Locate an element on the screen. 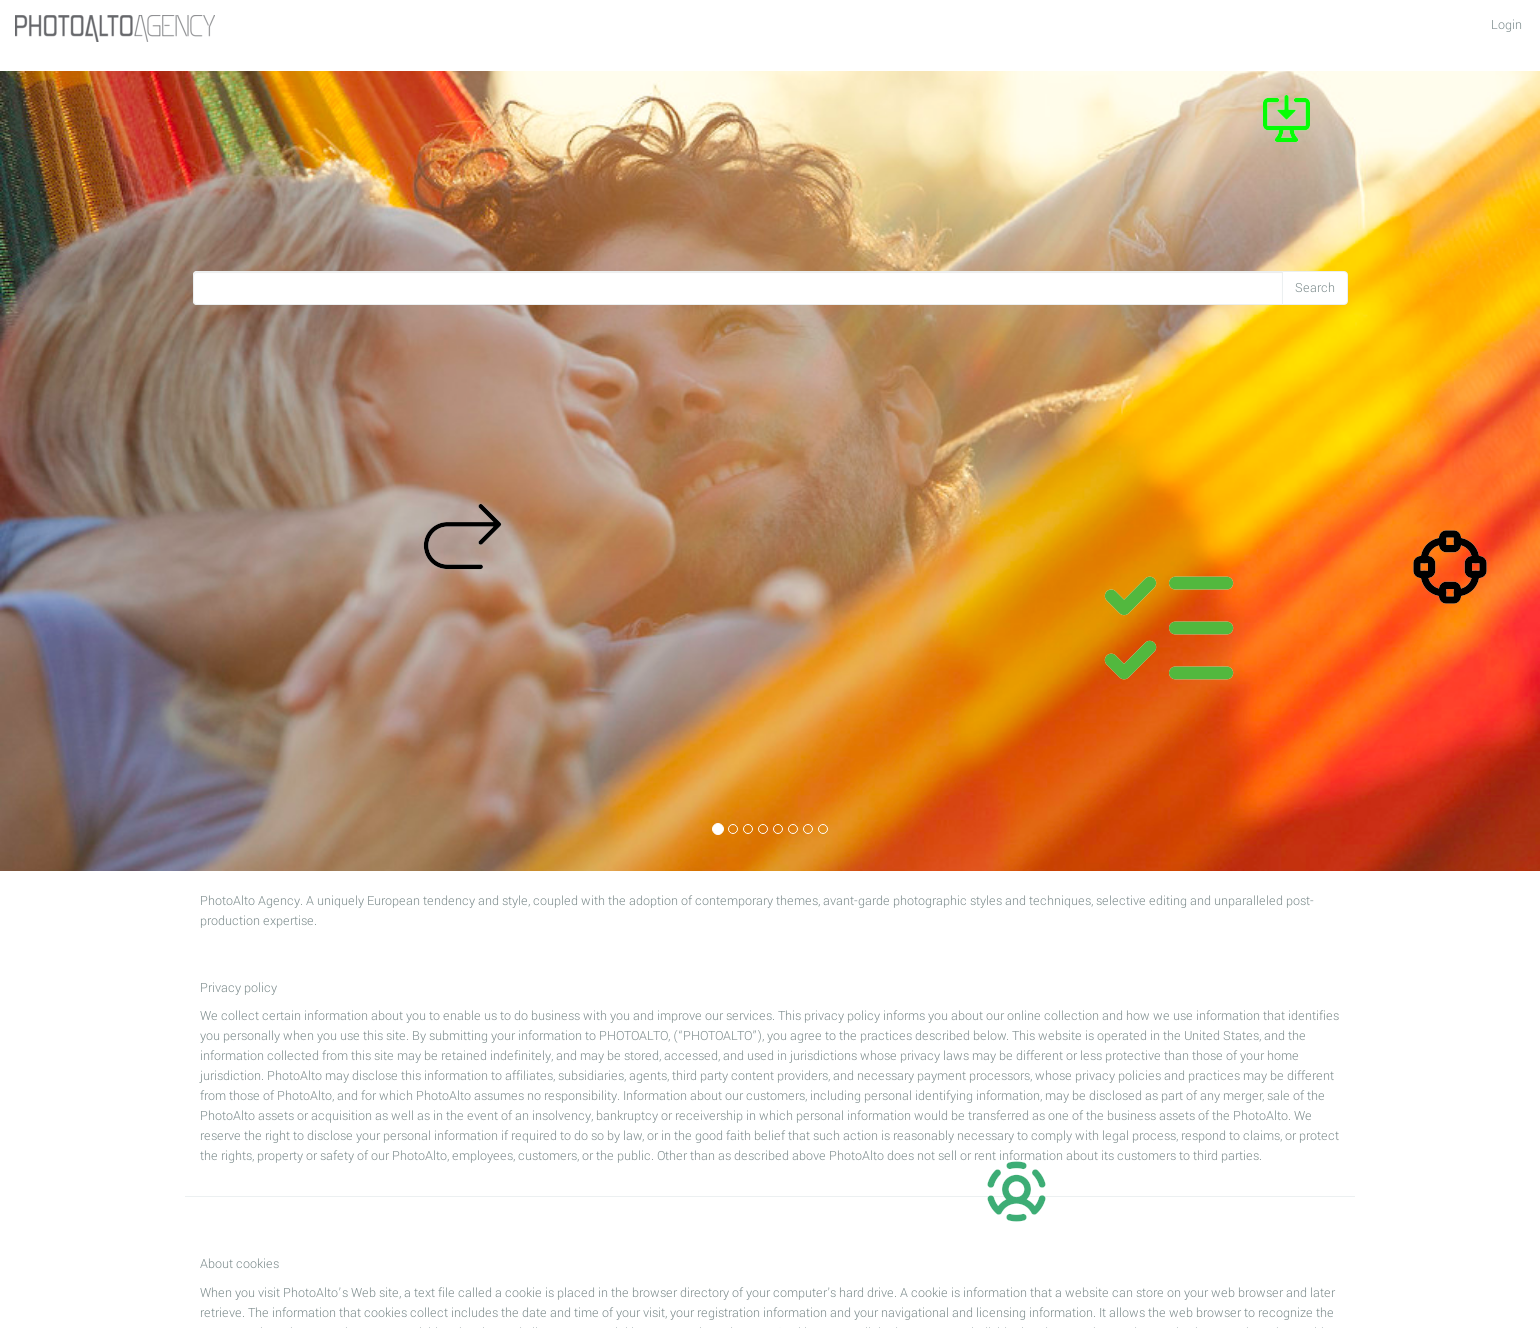  view completed tasks is located at coordinates (1169, 628).